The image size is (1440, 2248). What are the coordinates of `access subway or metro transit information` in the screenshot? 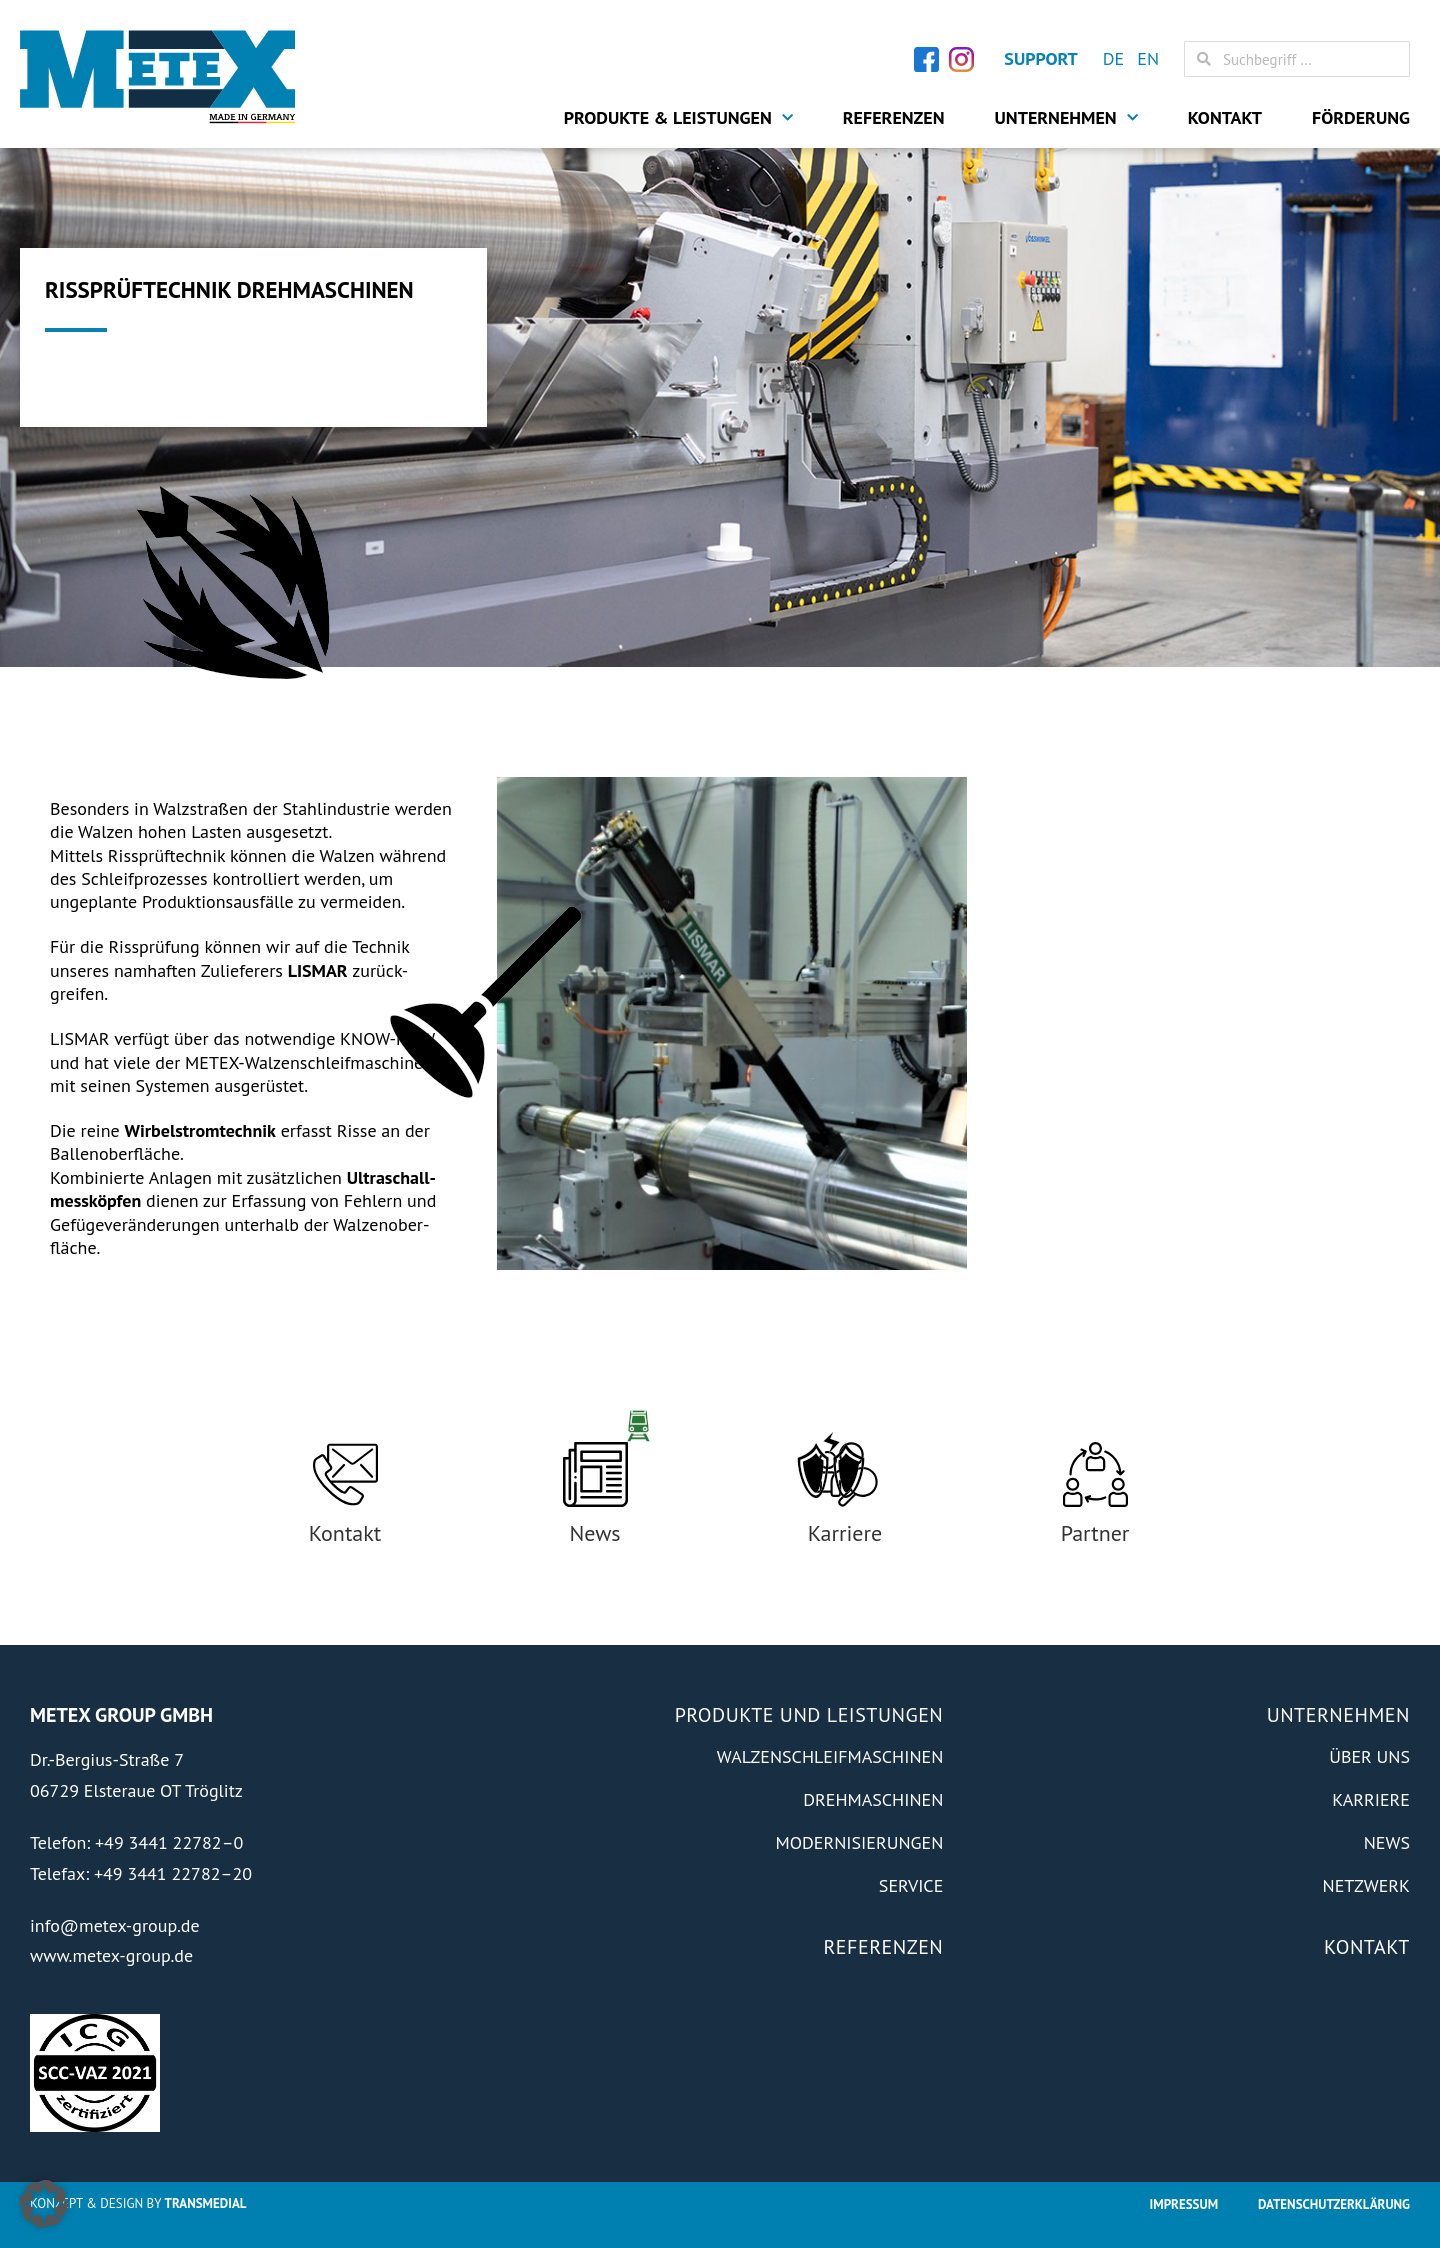 It's located at (638, 1425).